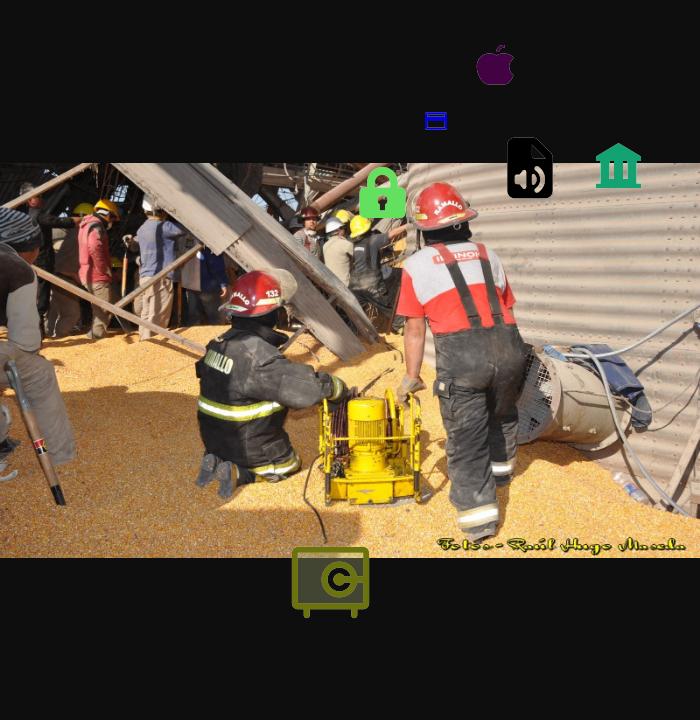 This screenshot has width=700, height=720. I want to click on indicates a locked or secured item, so click(382, 192).